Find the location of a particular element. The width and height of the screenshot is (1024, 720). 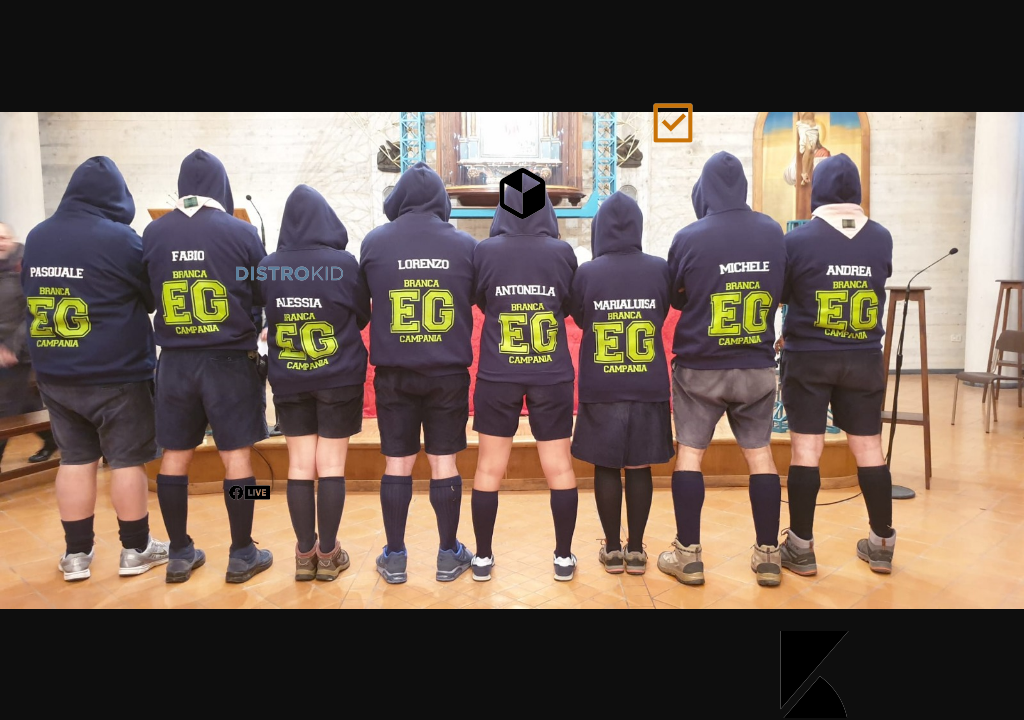

flatpak package manager logo is located at coordinates (522, 193).